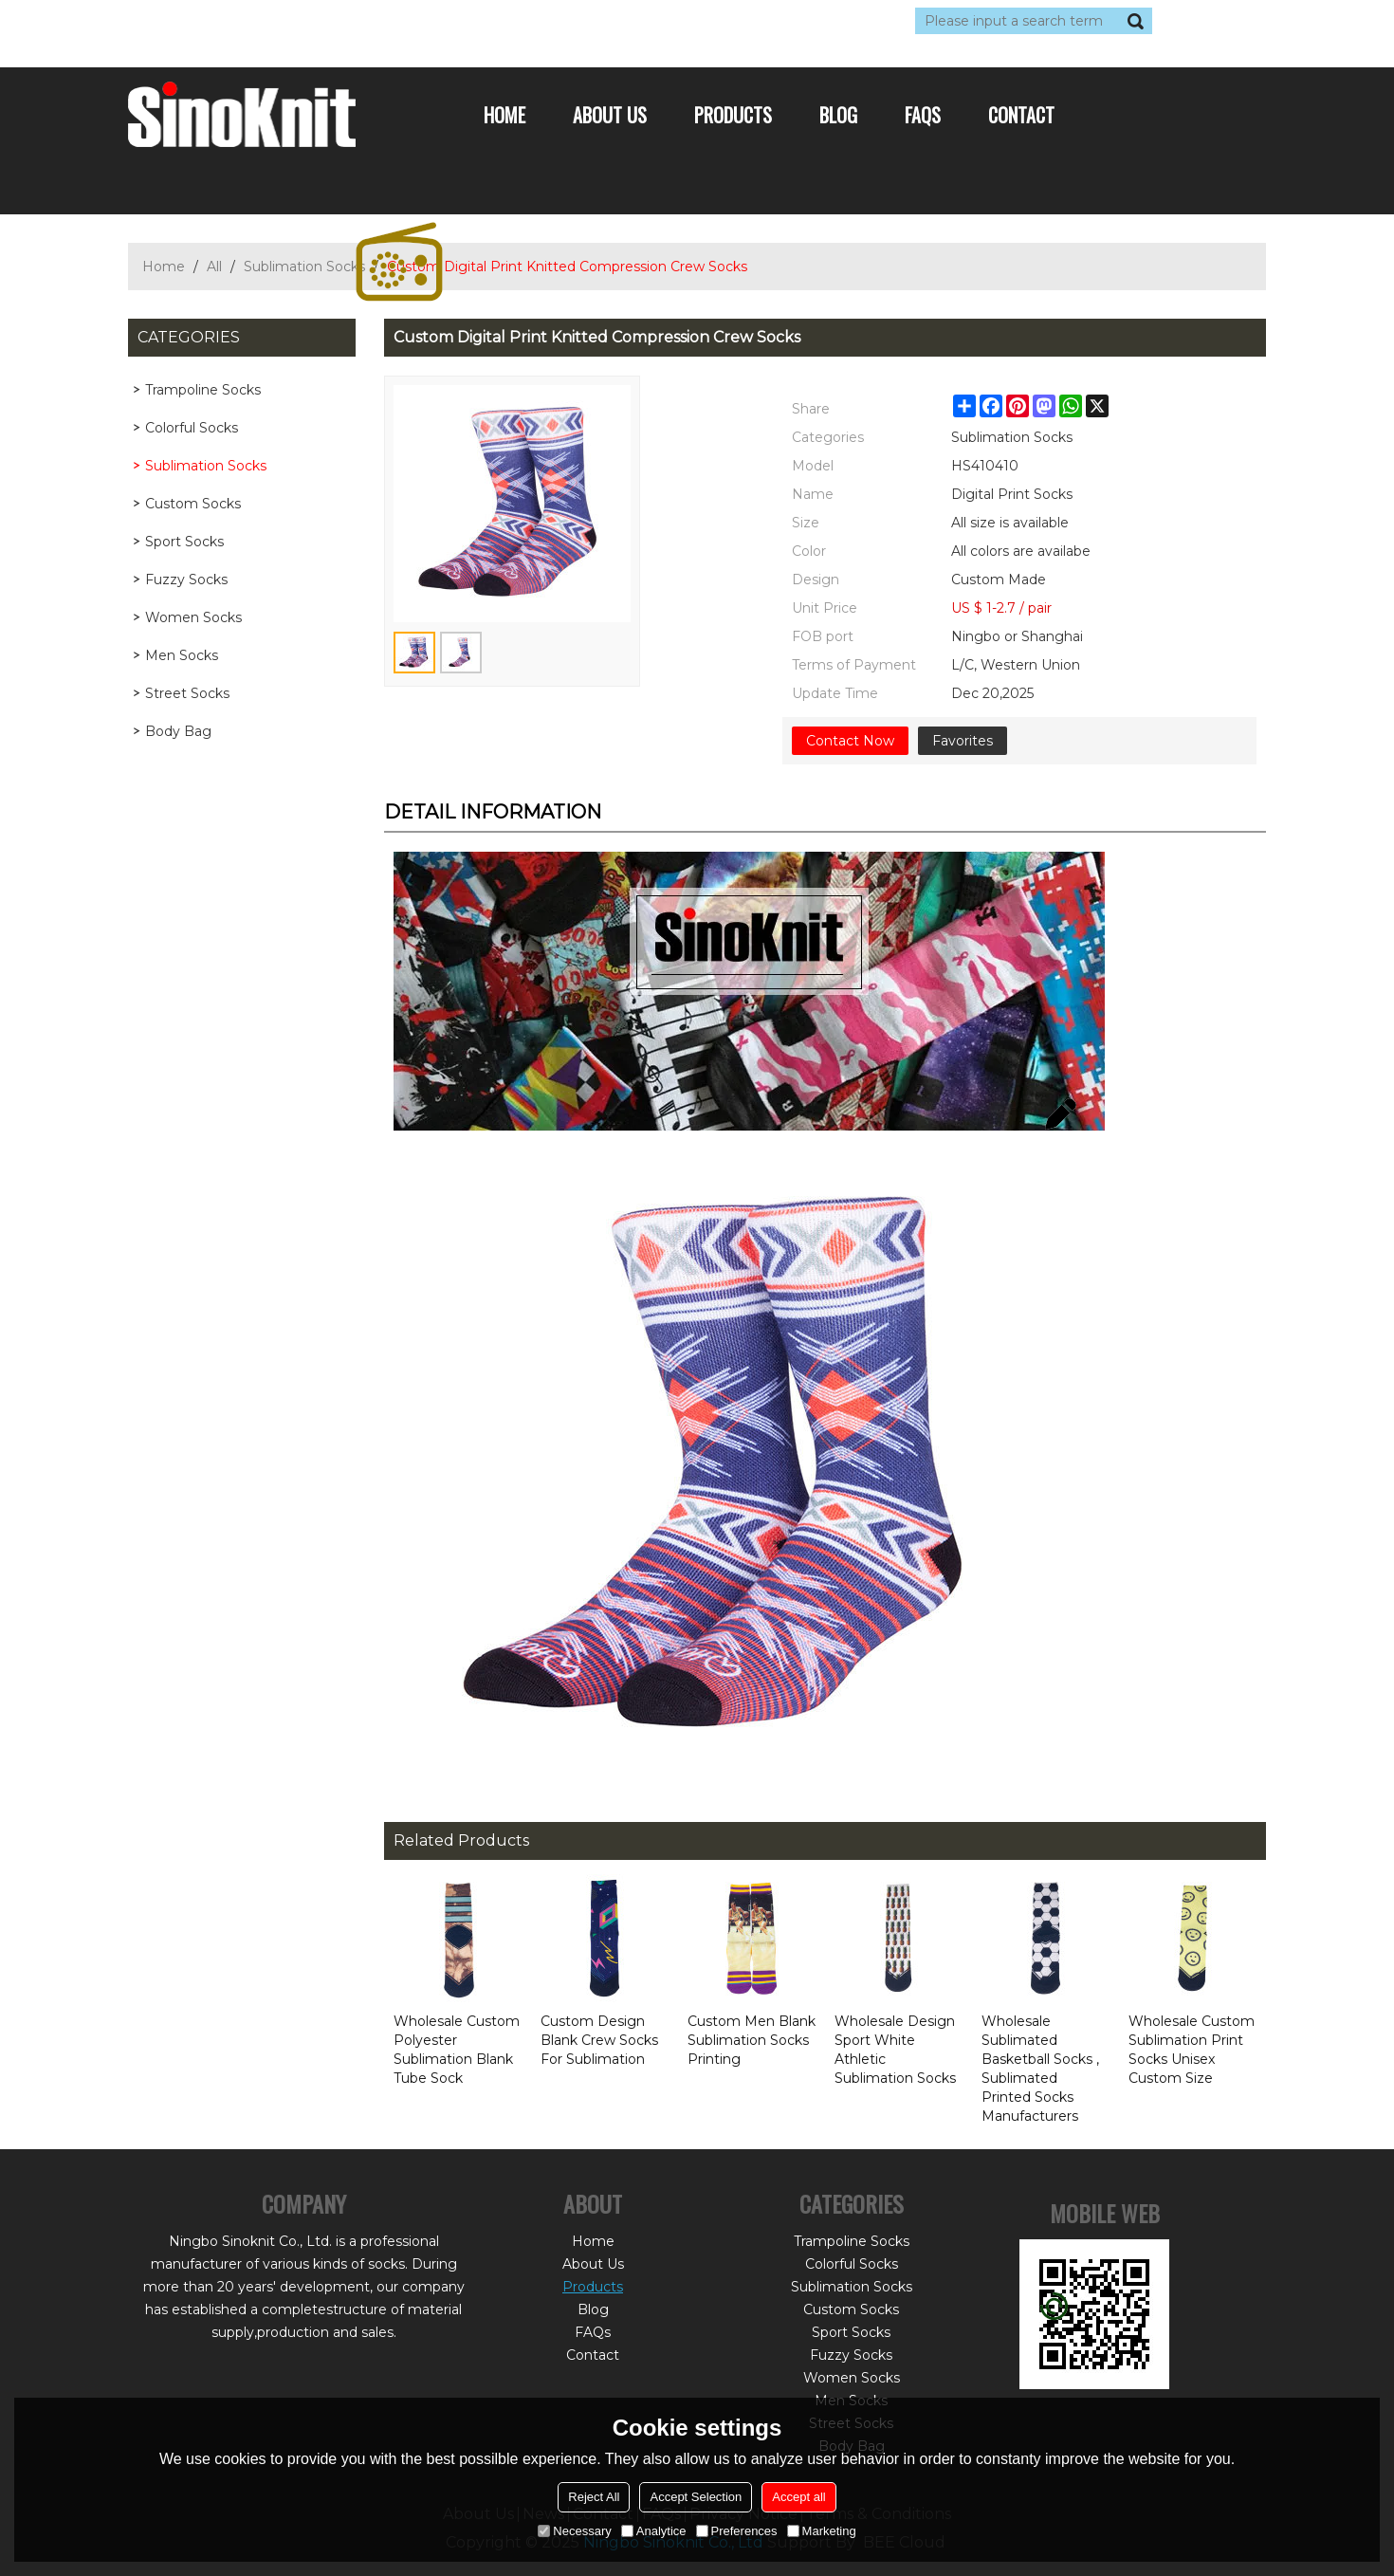 Image resolution: width=1394 pixels, height=2576 pixels. Describe the element at coordinates (399, 261) in the screenshot. I see `listen to radio or audio broadcasts` at that location.